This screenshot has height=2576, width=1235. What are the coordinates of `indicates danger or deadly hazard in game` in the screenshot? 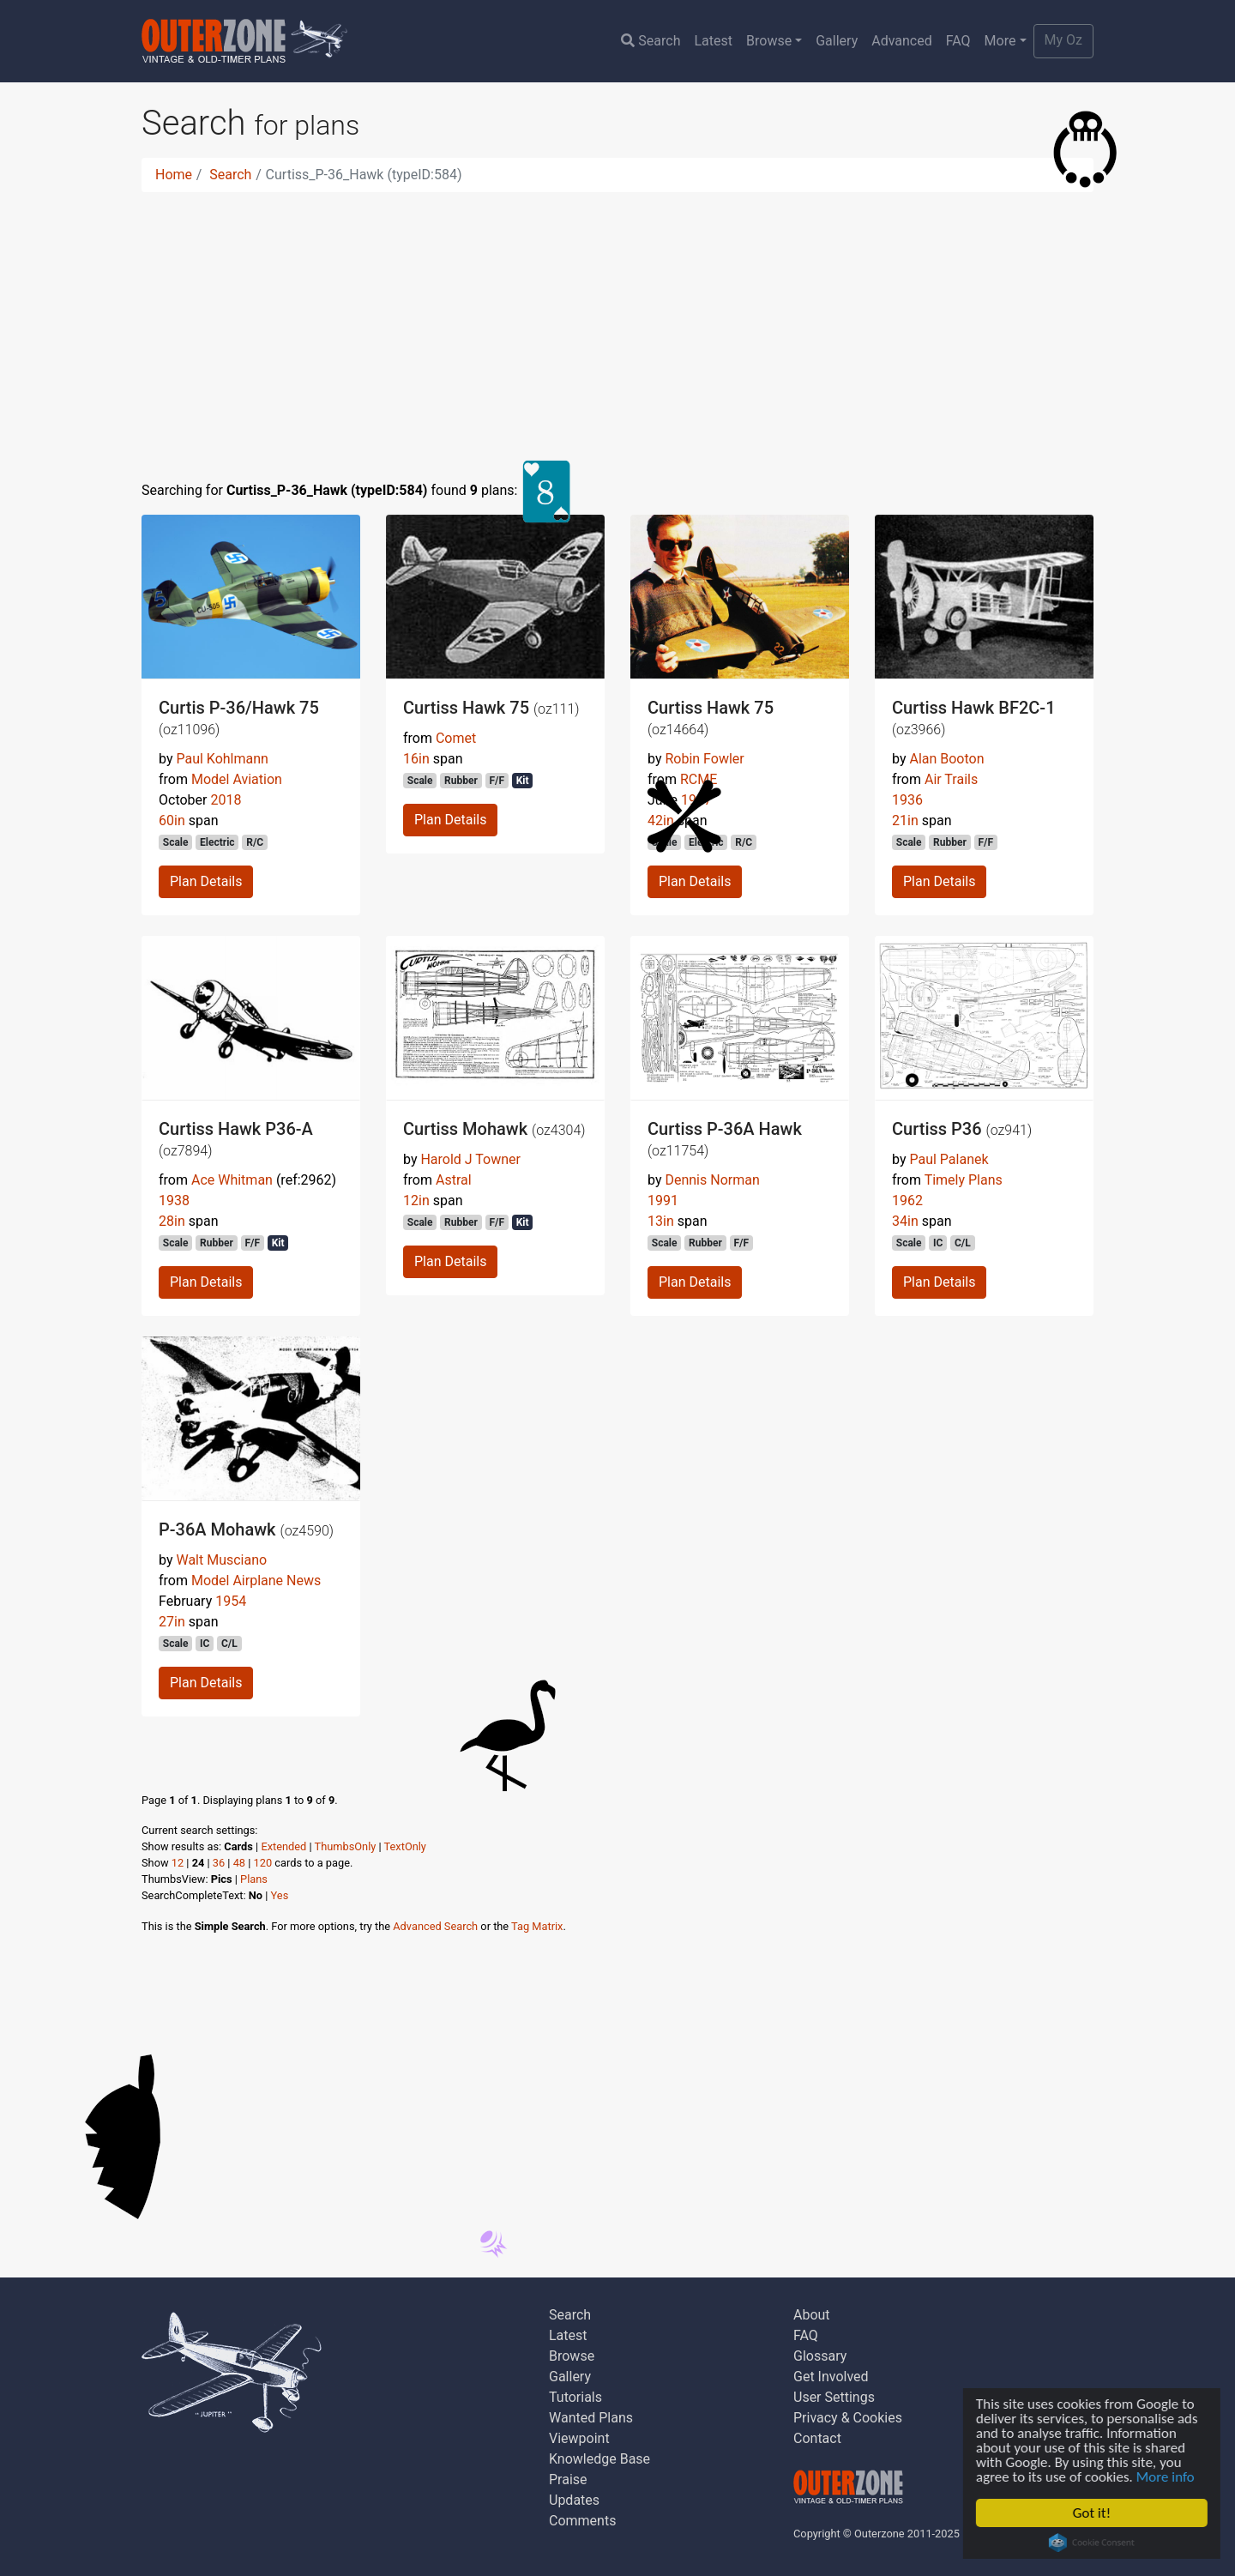 It's located at (684, 816).